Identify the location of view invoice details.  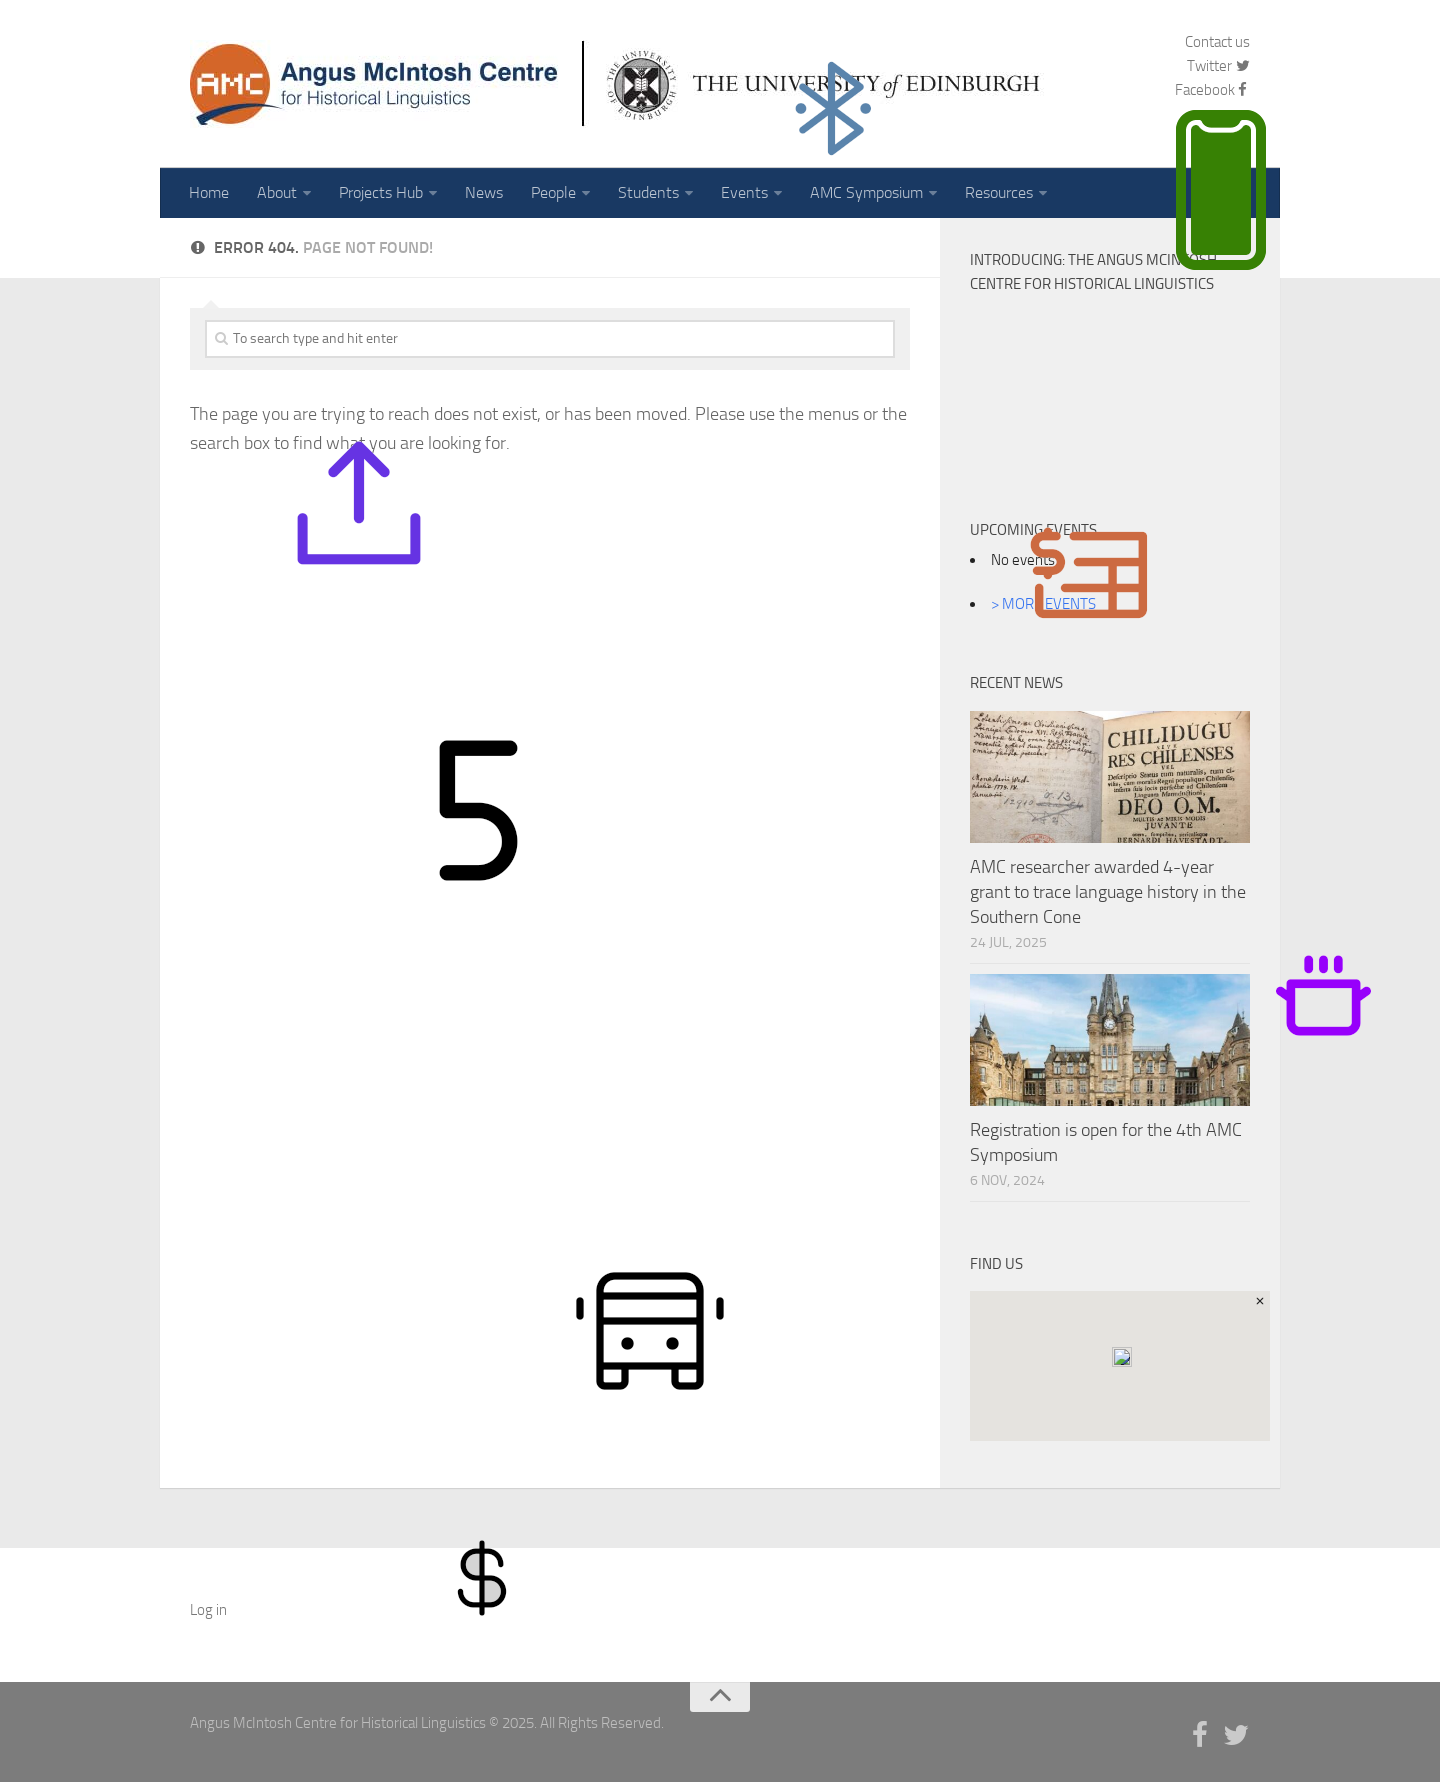
(1091, 575).